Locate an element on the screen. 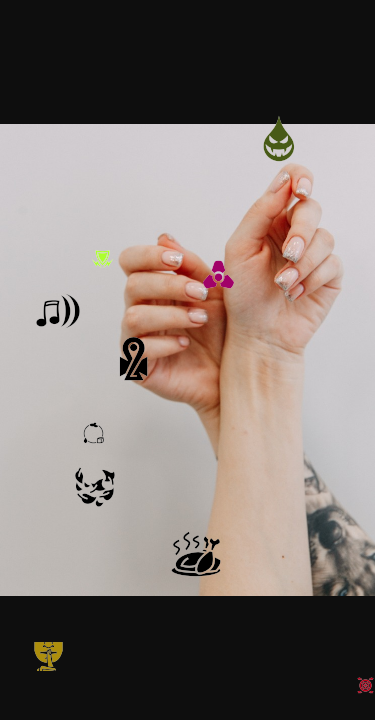 The image size is (375, 720). religious or faith-based game element is located at coordinates (133, 358).